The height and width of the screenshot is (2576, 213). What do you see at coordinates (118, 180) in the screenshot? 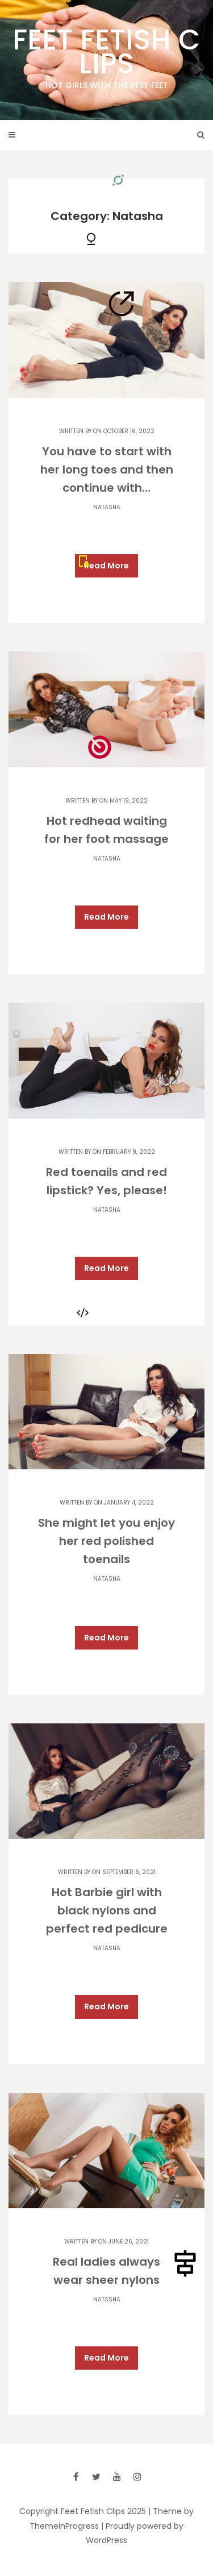
I see `icon logo for the simple-icons project` at bounding box center [118, 180].